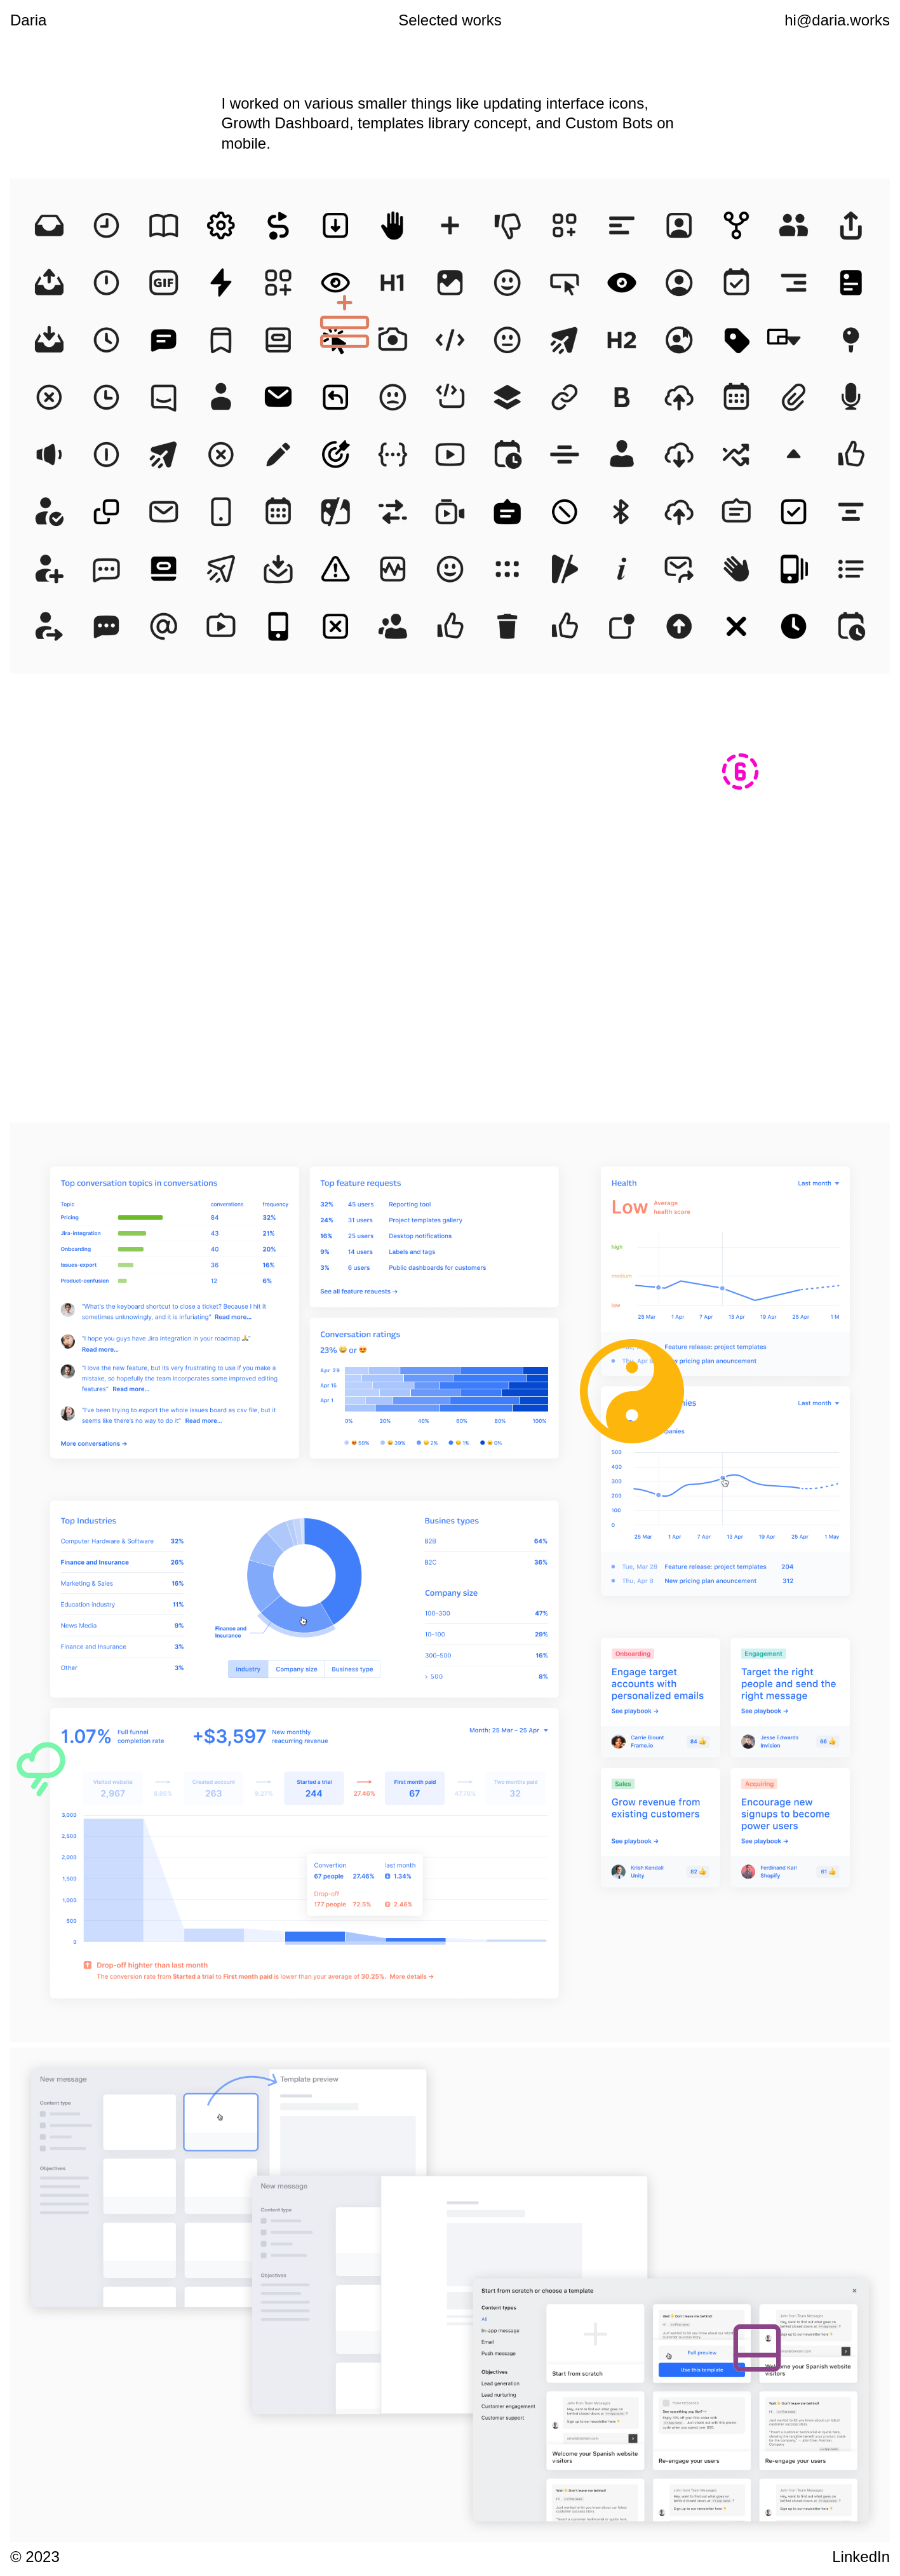 The height and width of the screenshot is (2576, 900). Describe the element at coordinates (777, 337) in the screenshot. I see `enable picture-in-picture mode` at that location.